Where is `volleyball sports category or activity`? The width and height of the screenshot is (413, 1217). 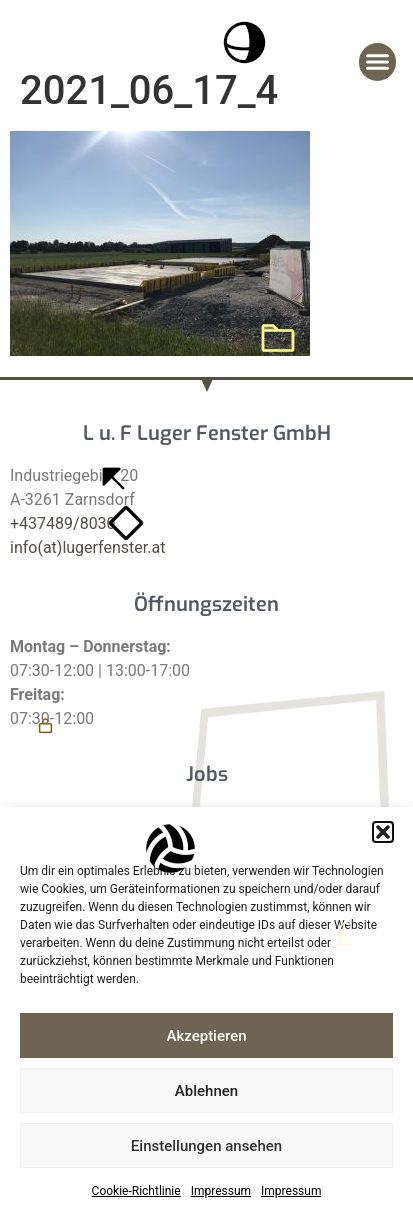
volleyball sports category or activity is located at coordinates (170, 848).